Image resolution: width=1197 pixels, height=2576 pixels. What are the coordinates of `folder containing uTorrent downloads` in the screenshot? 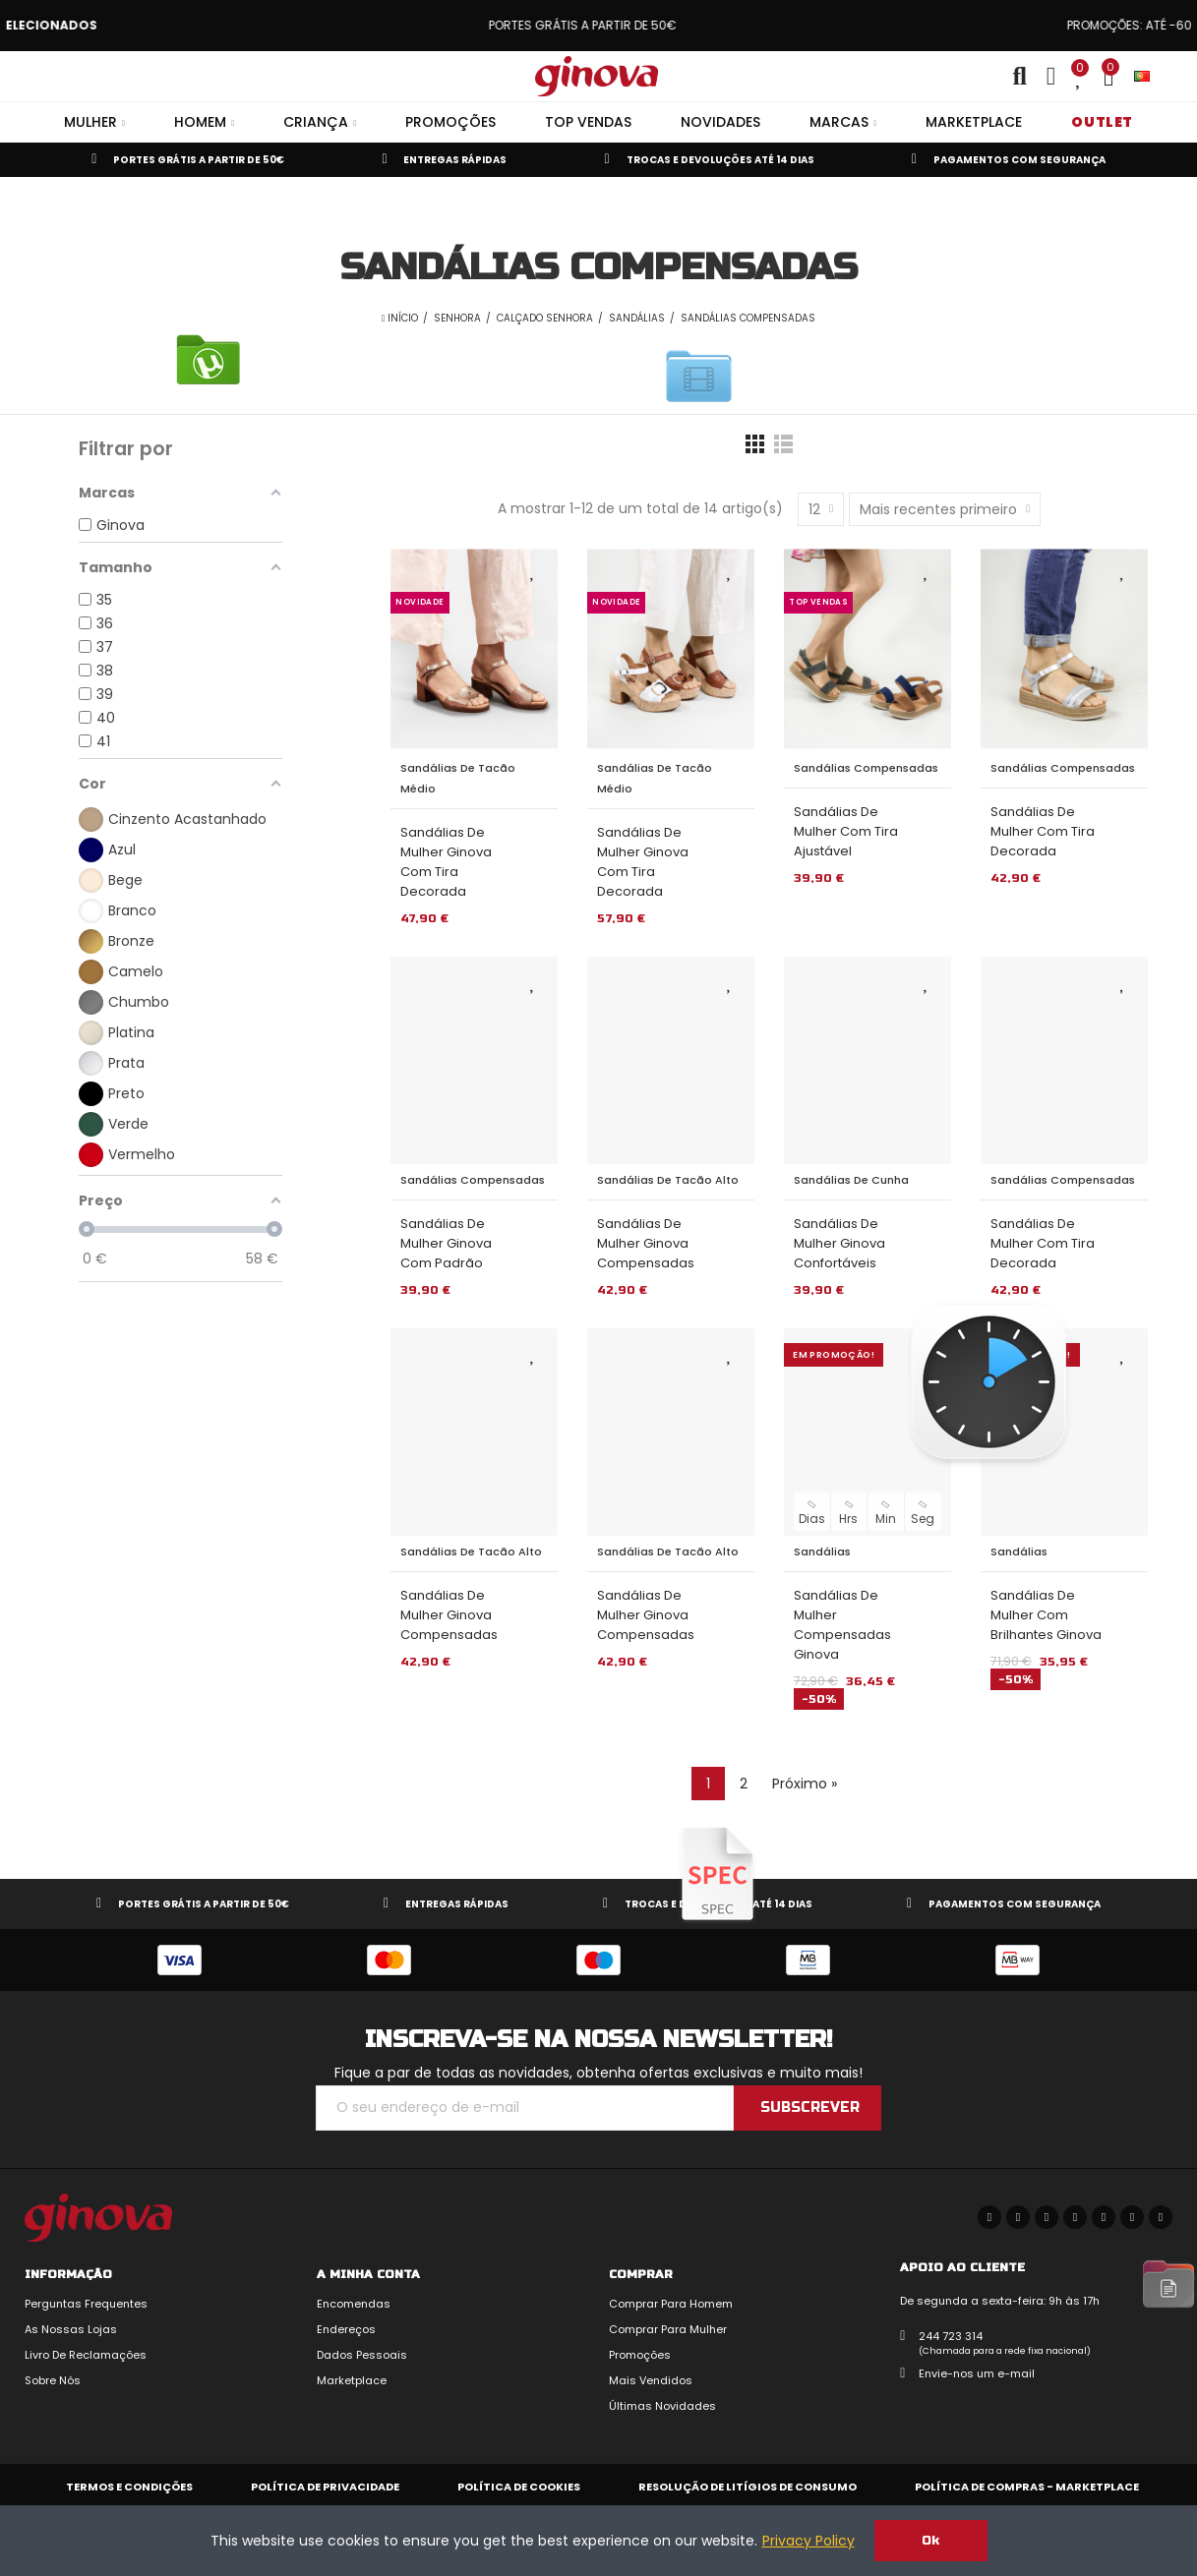 It's located at (208, 361).